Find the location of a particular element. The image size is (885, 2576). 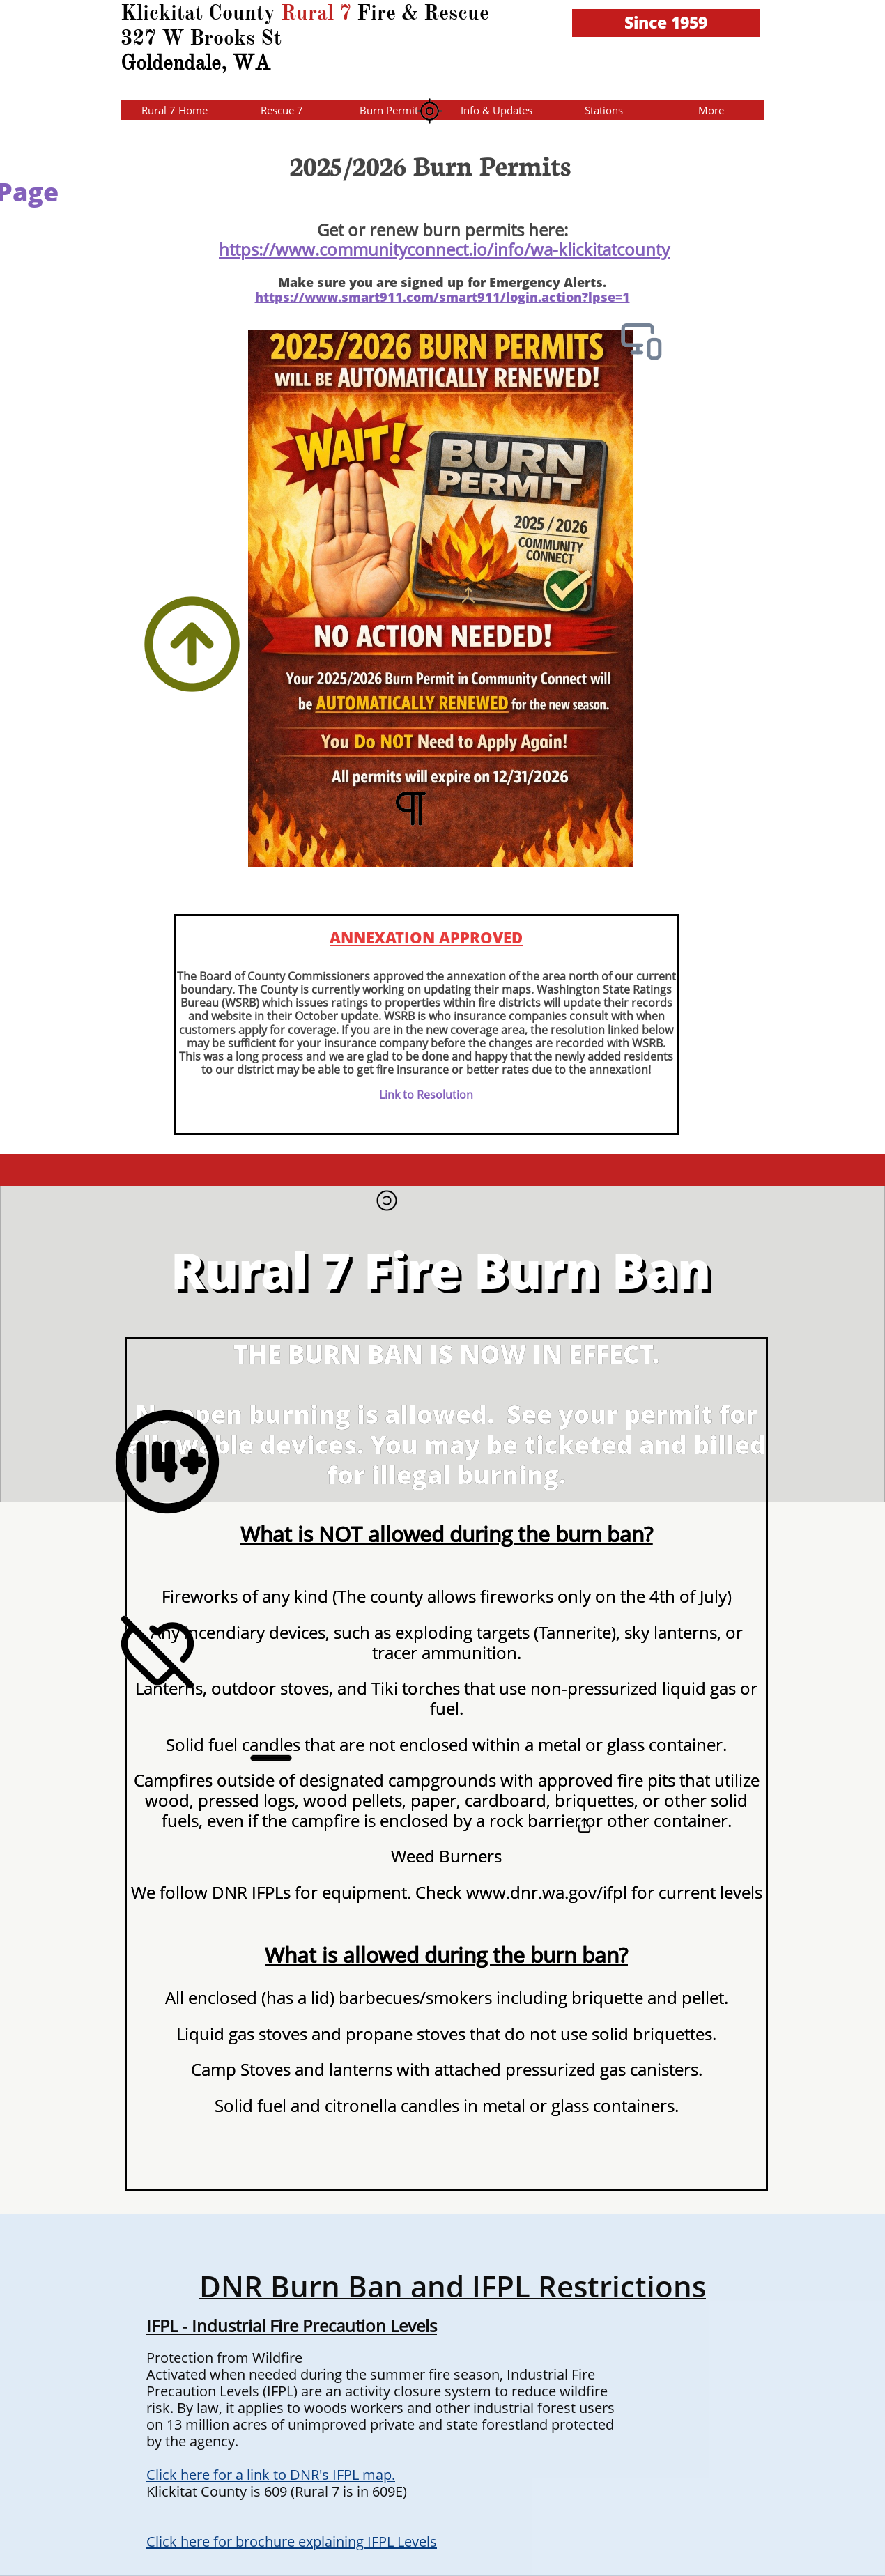

remove an item from a list is located at coordinates (271, 1758).